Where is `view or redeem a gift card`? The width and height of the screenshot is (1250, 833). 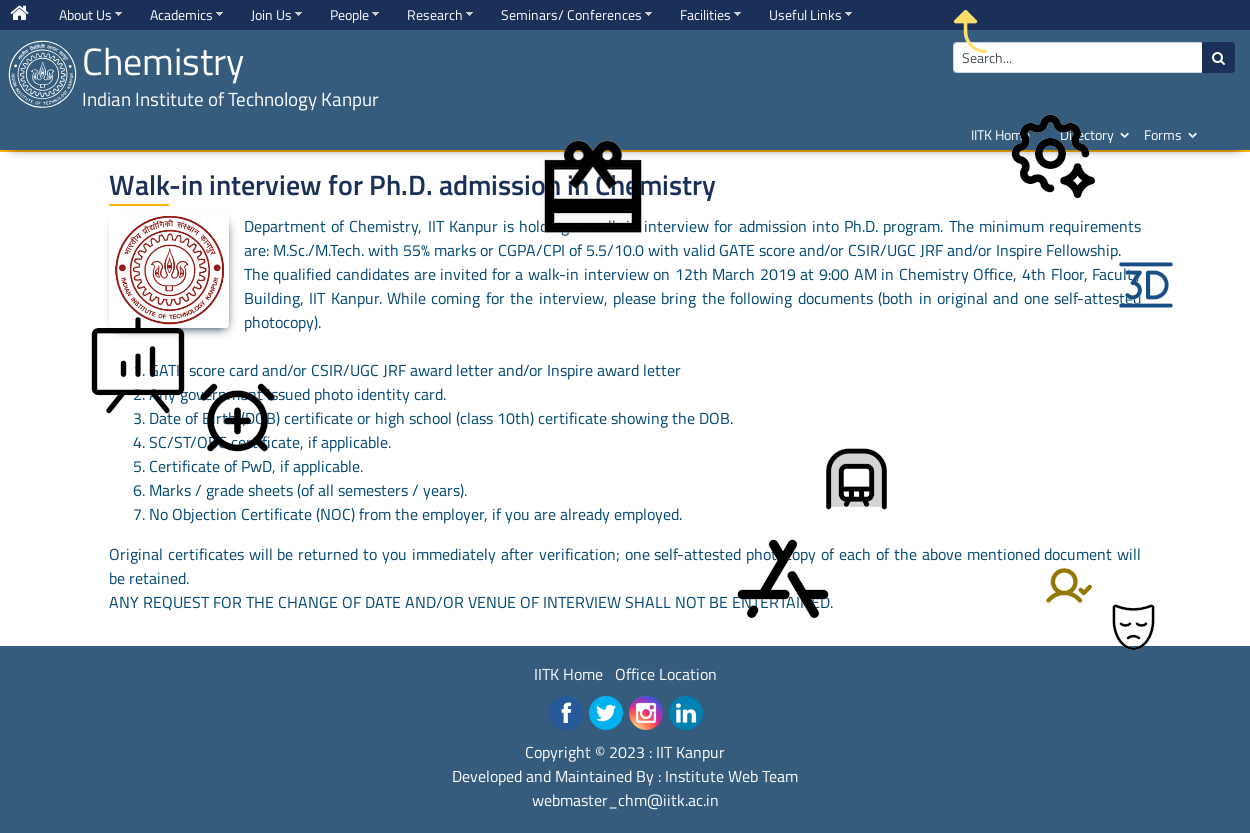 view or redeem a gift card is located at coordinates (593, 189).